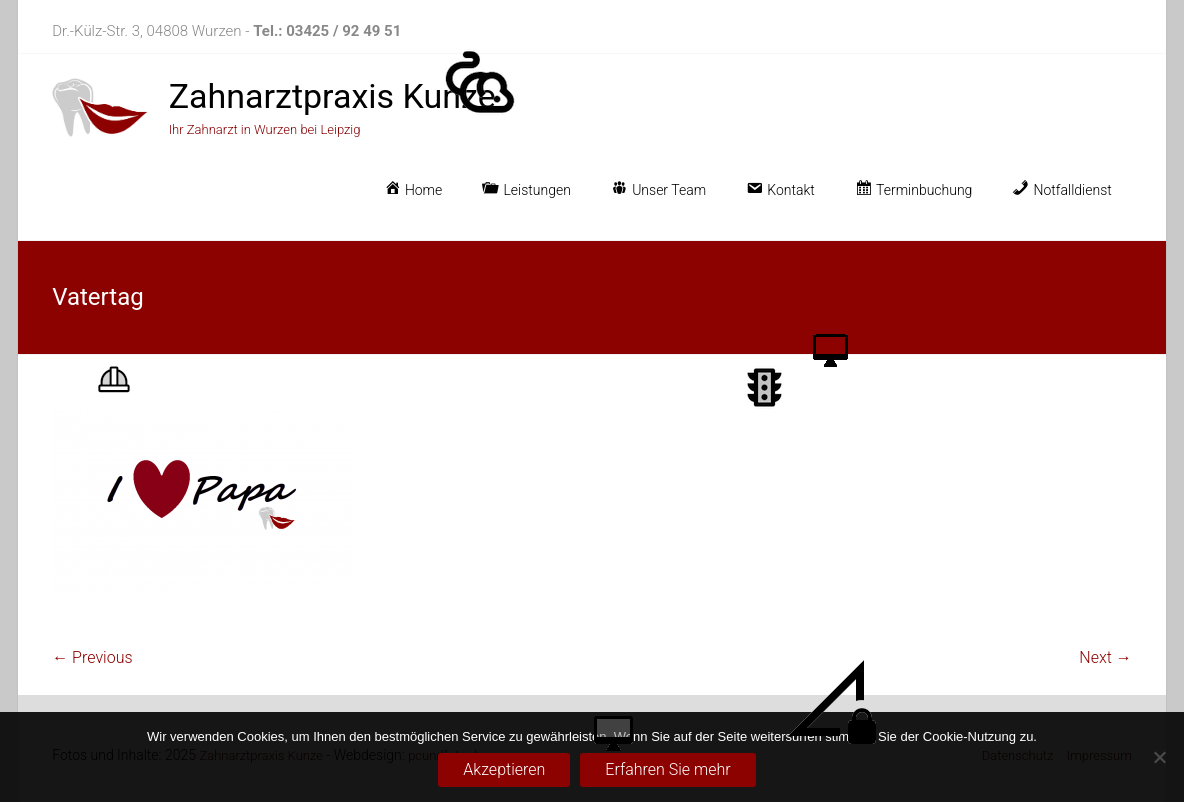 The image size is (1184, 802). I want to click on view traffic conditions on map, so click(764, 387).